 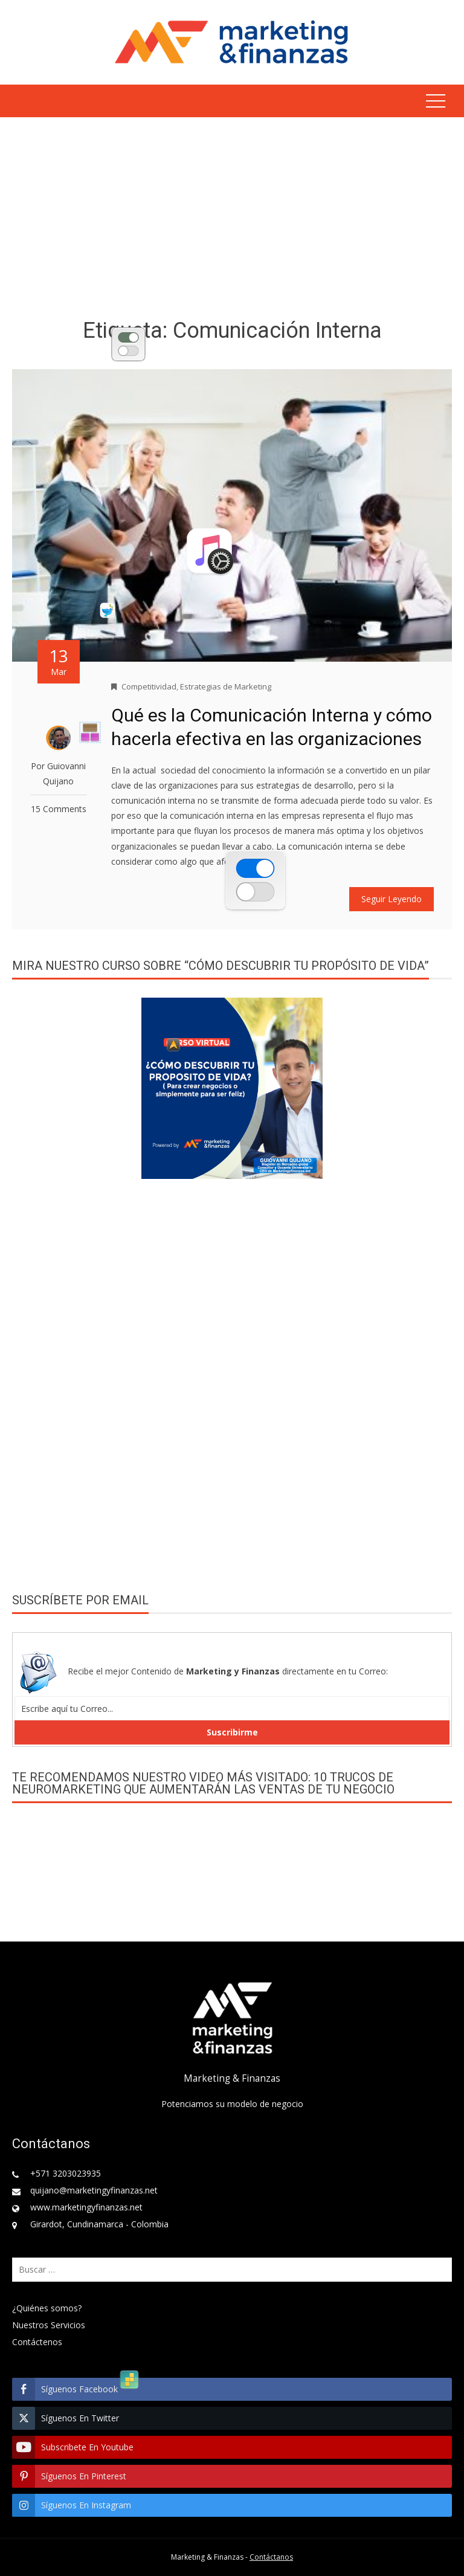 What do you see at coordinates (128, 344) in the screenshot?
I see `open system settings or preferences` at bounding box center [128, 344].